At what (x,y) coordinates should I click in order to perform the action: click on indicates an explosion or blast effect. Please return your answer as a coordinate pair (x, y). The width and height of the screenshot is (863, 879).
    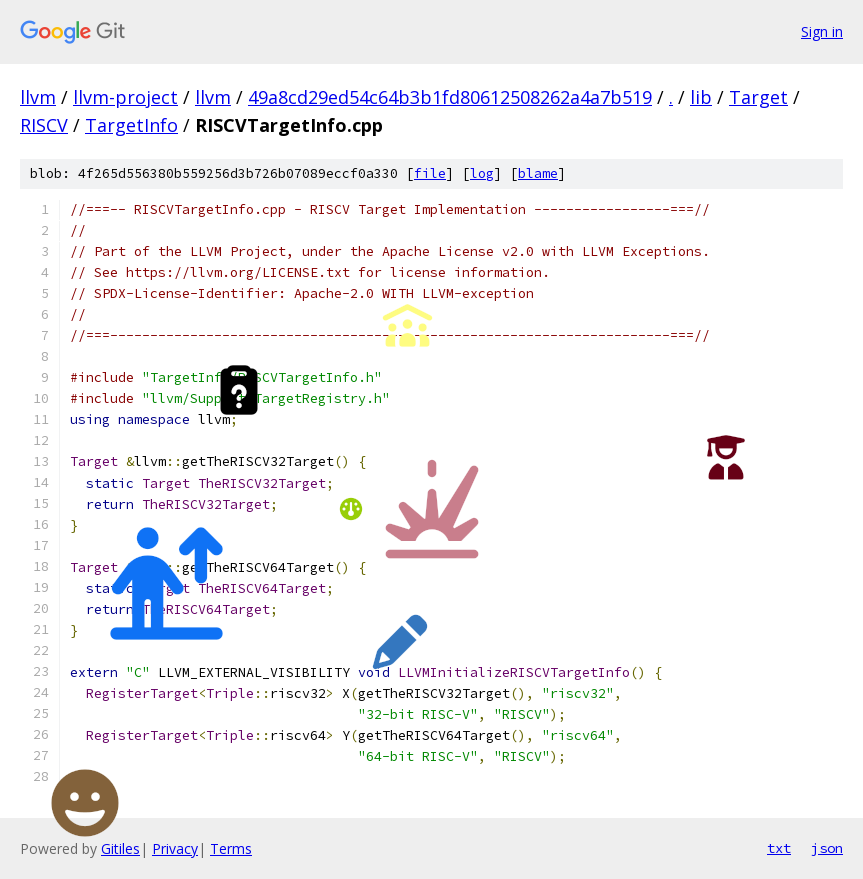
    Looking at the image, I should click on (432, 512).